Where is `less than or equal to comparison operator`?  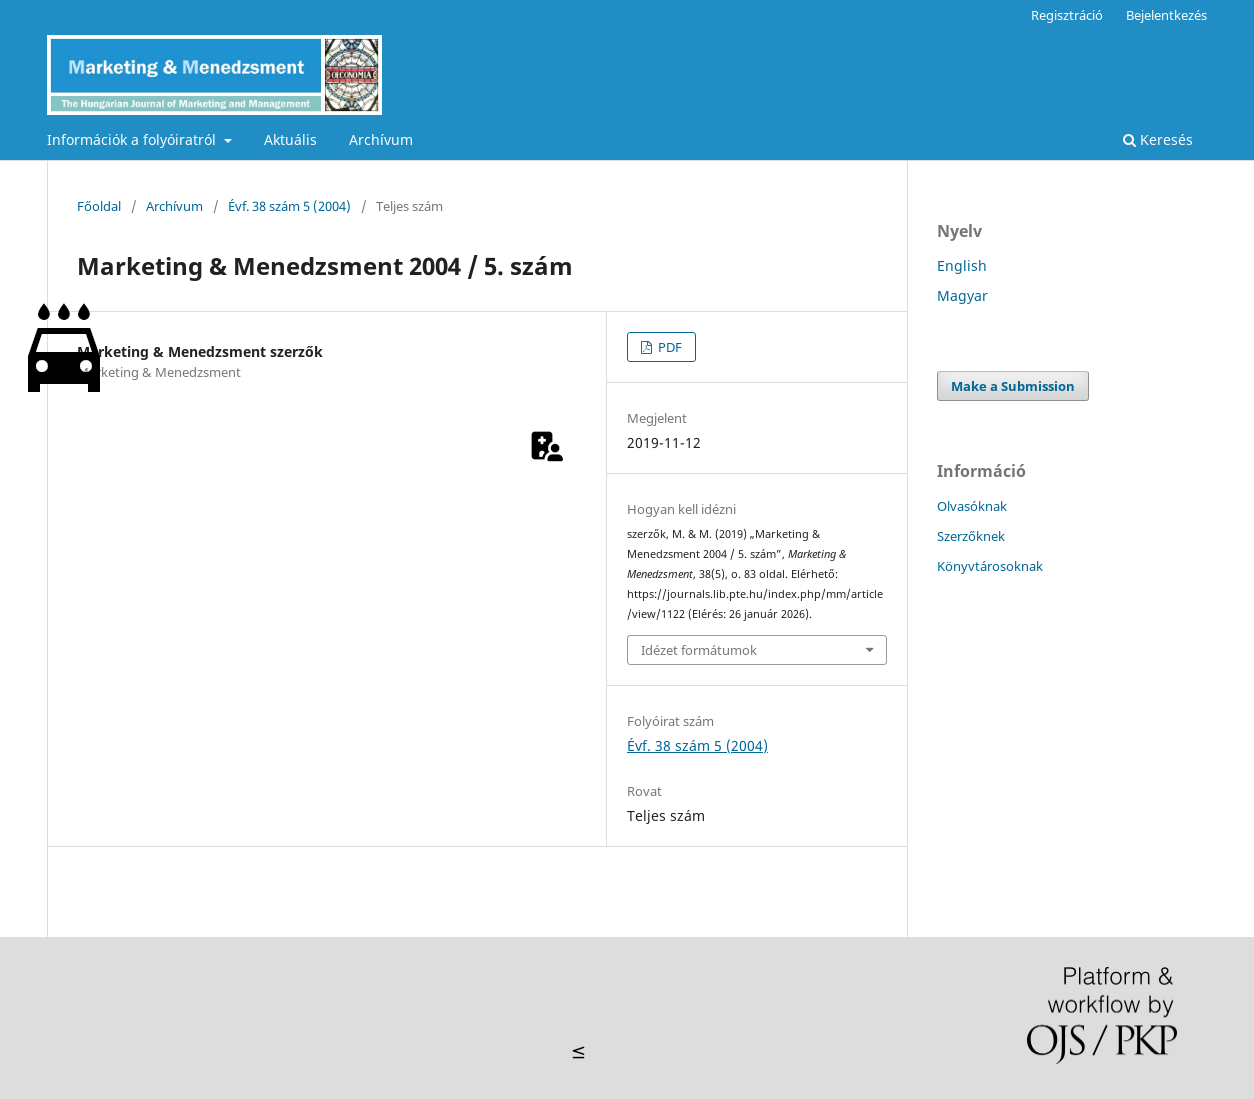 less than or equal to comparison operator is located at coordinates (578, 1052).